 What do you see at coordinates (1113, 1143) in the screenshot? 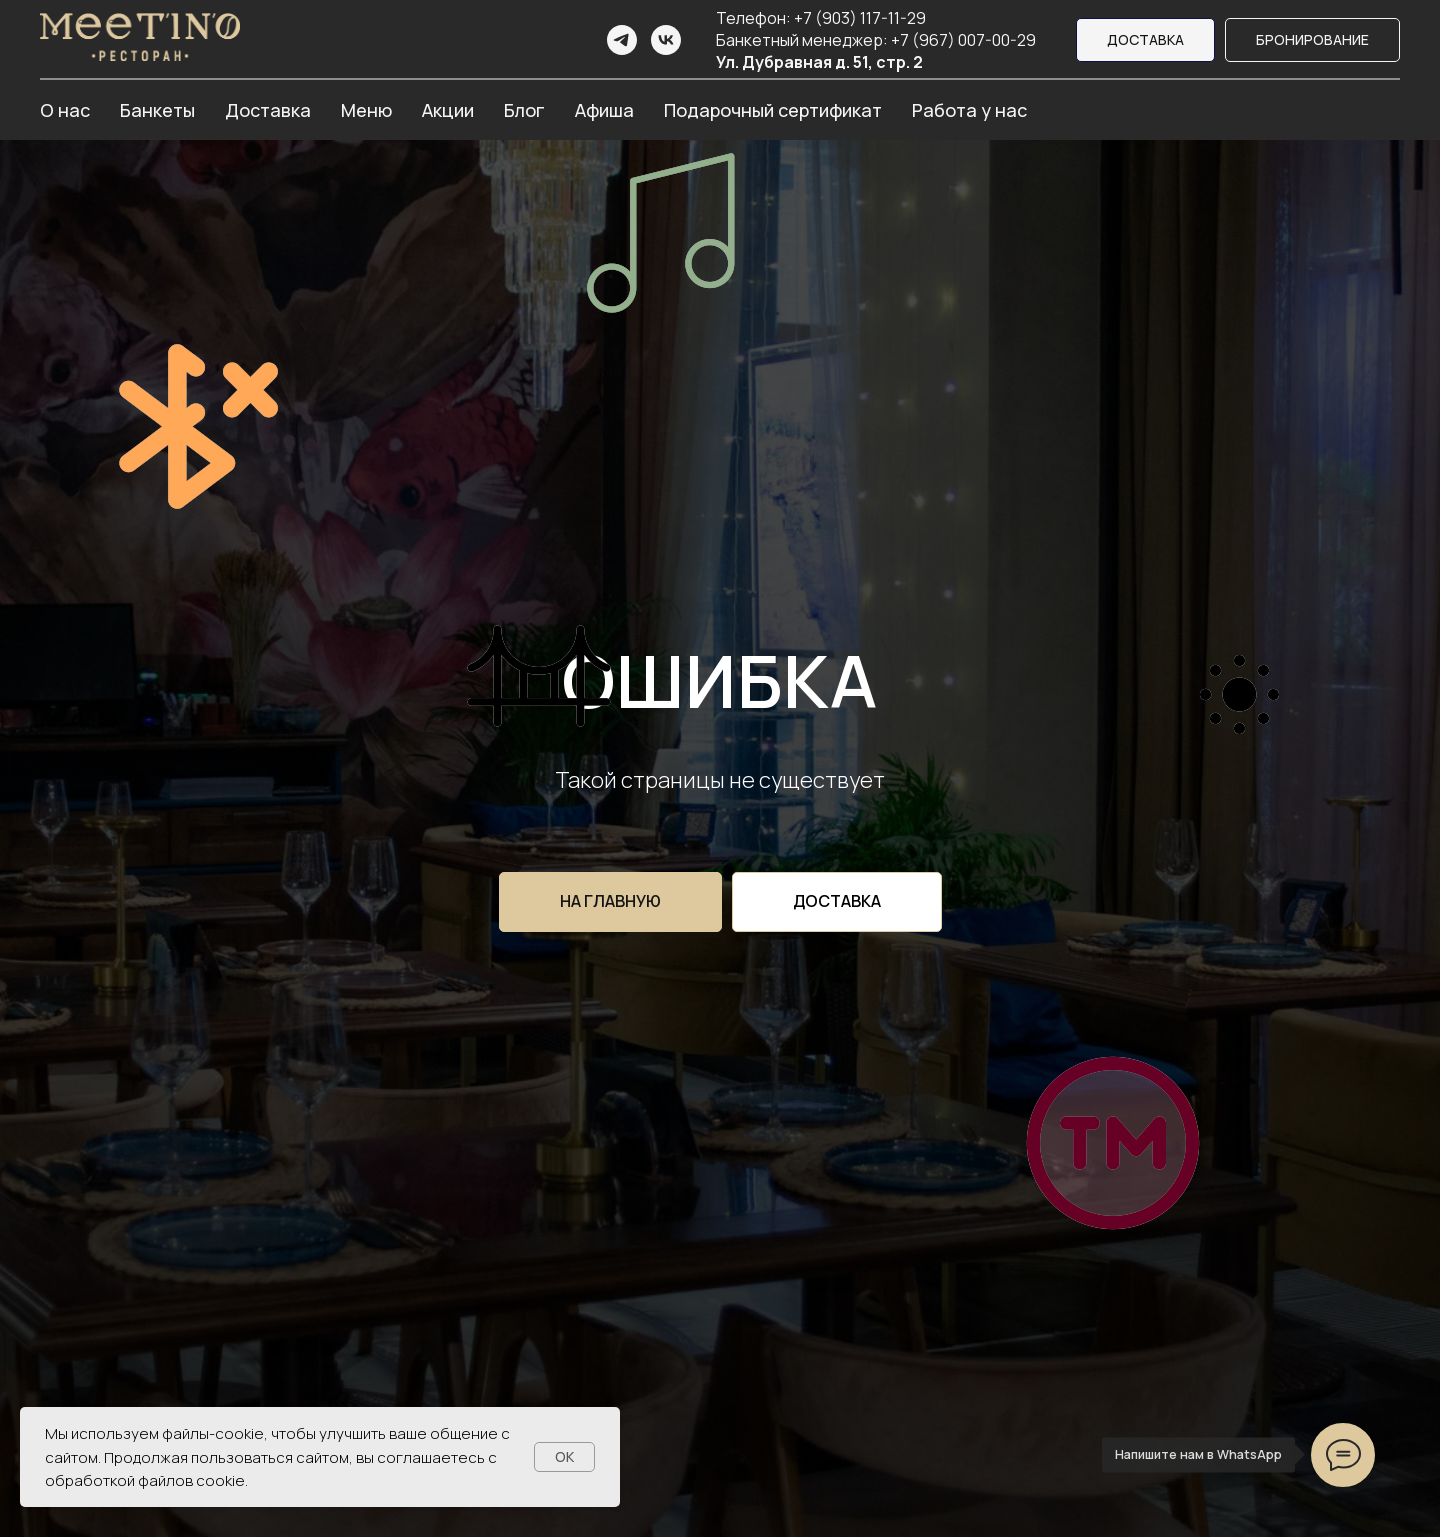
I see `indicates trademarked content or branding` at bounding box center [1113, 1143].